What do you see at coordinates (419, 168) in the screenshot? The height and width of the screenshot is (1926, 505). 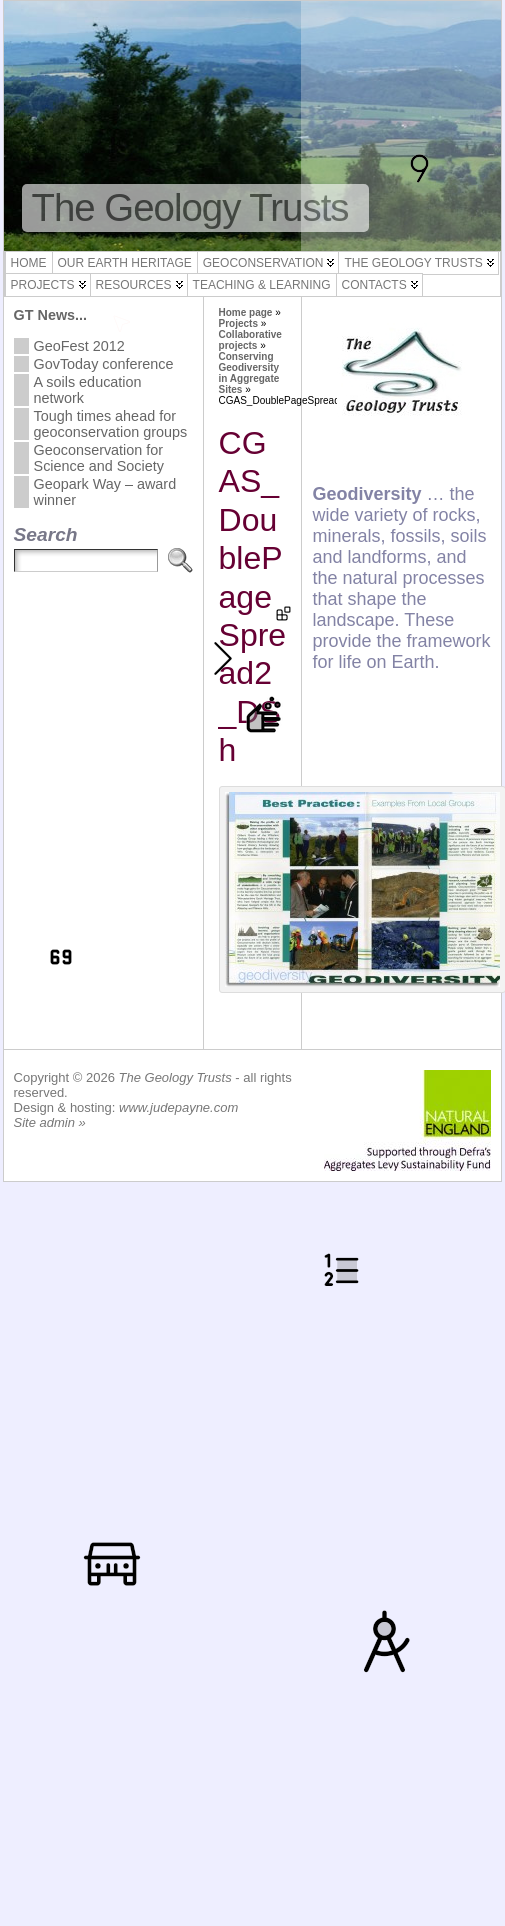 I see `indicates the number nine in a list or sequence` at bounding box center [419, 168].